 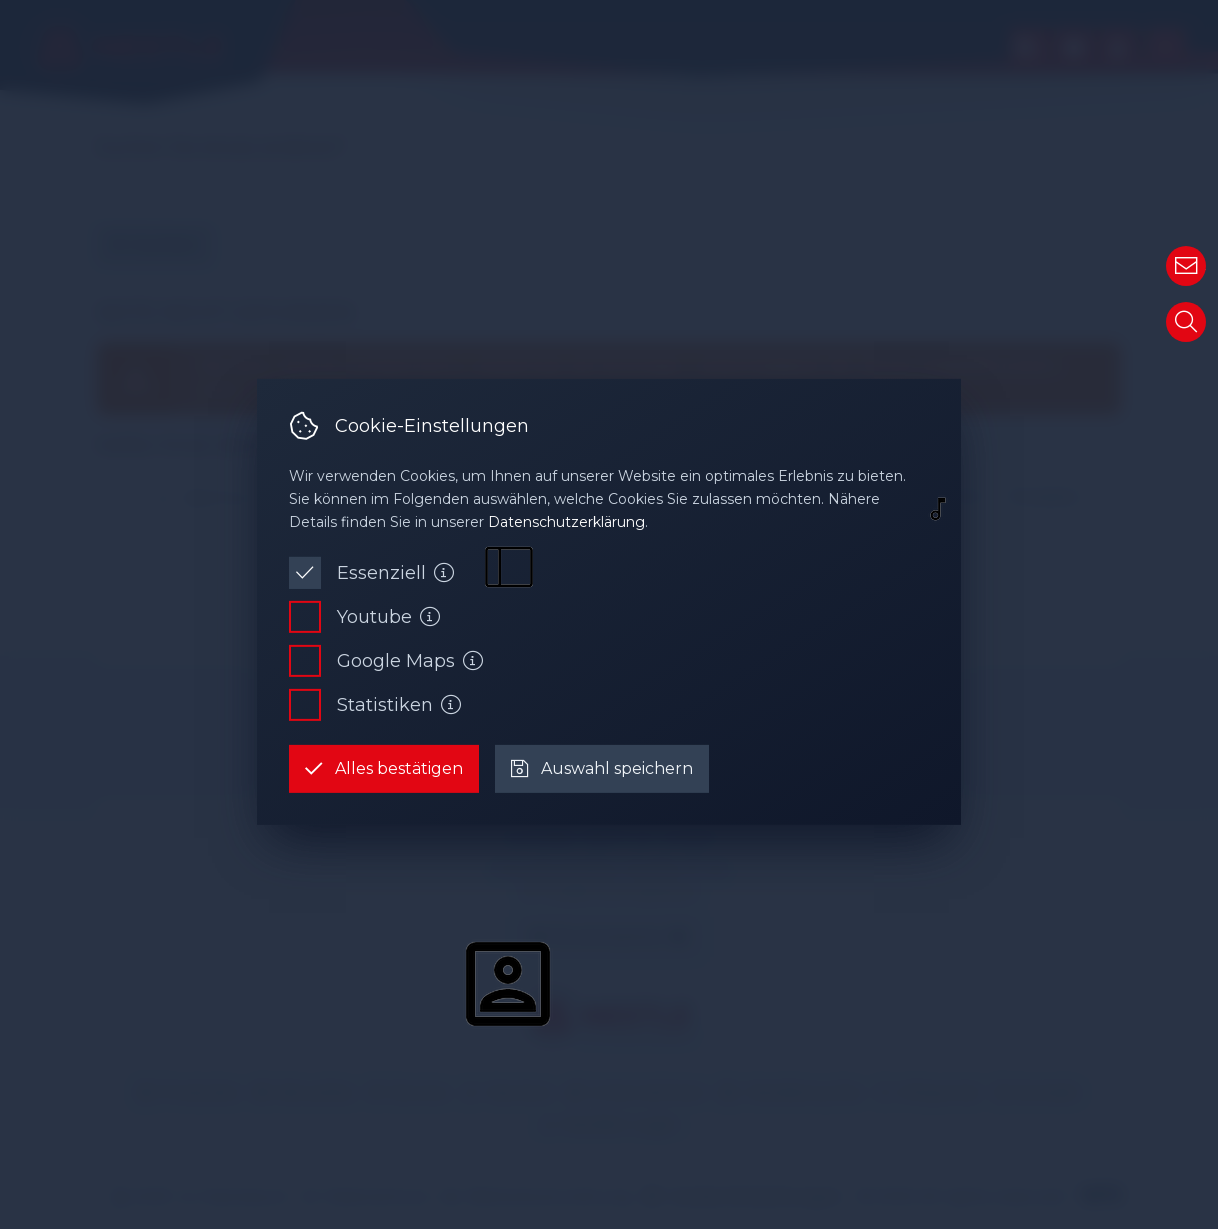 I want to click on toggle sidebar panel visibility, so click(x=509, y=567).